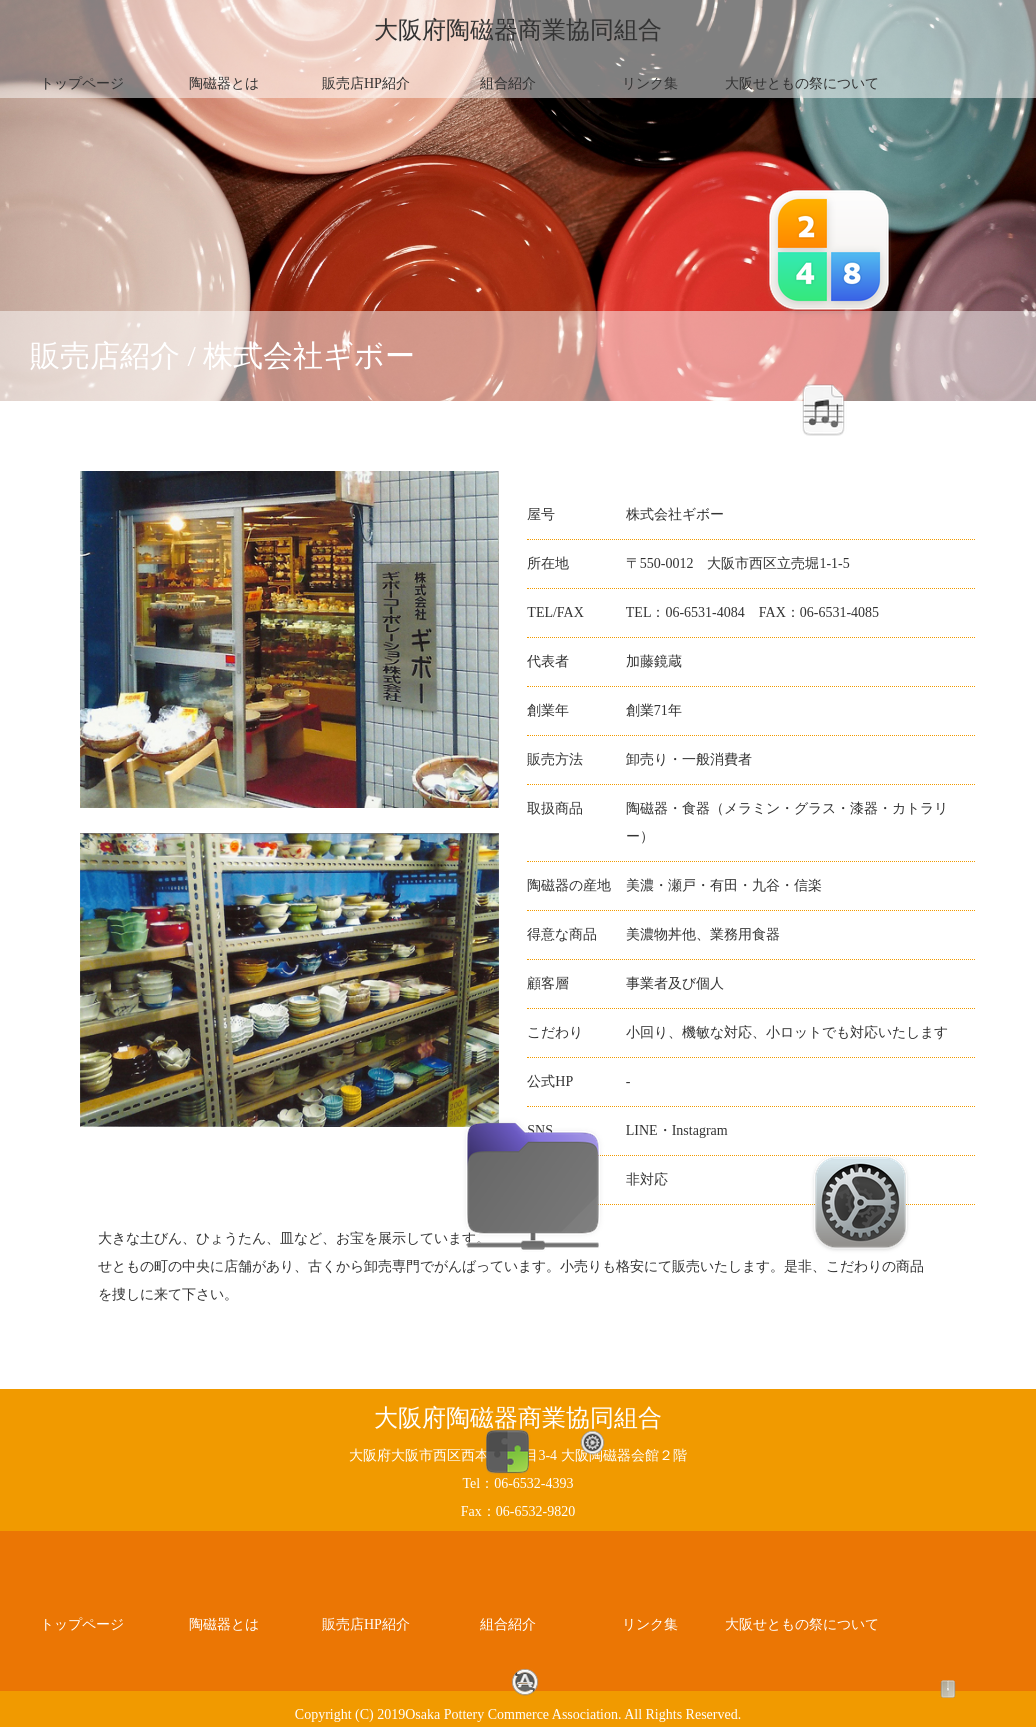  I want to click on access a remote or network folder, so click(533, 1184).